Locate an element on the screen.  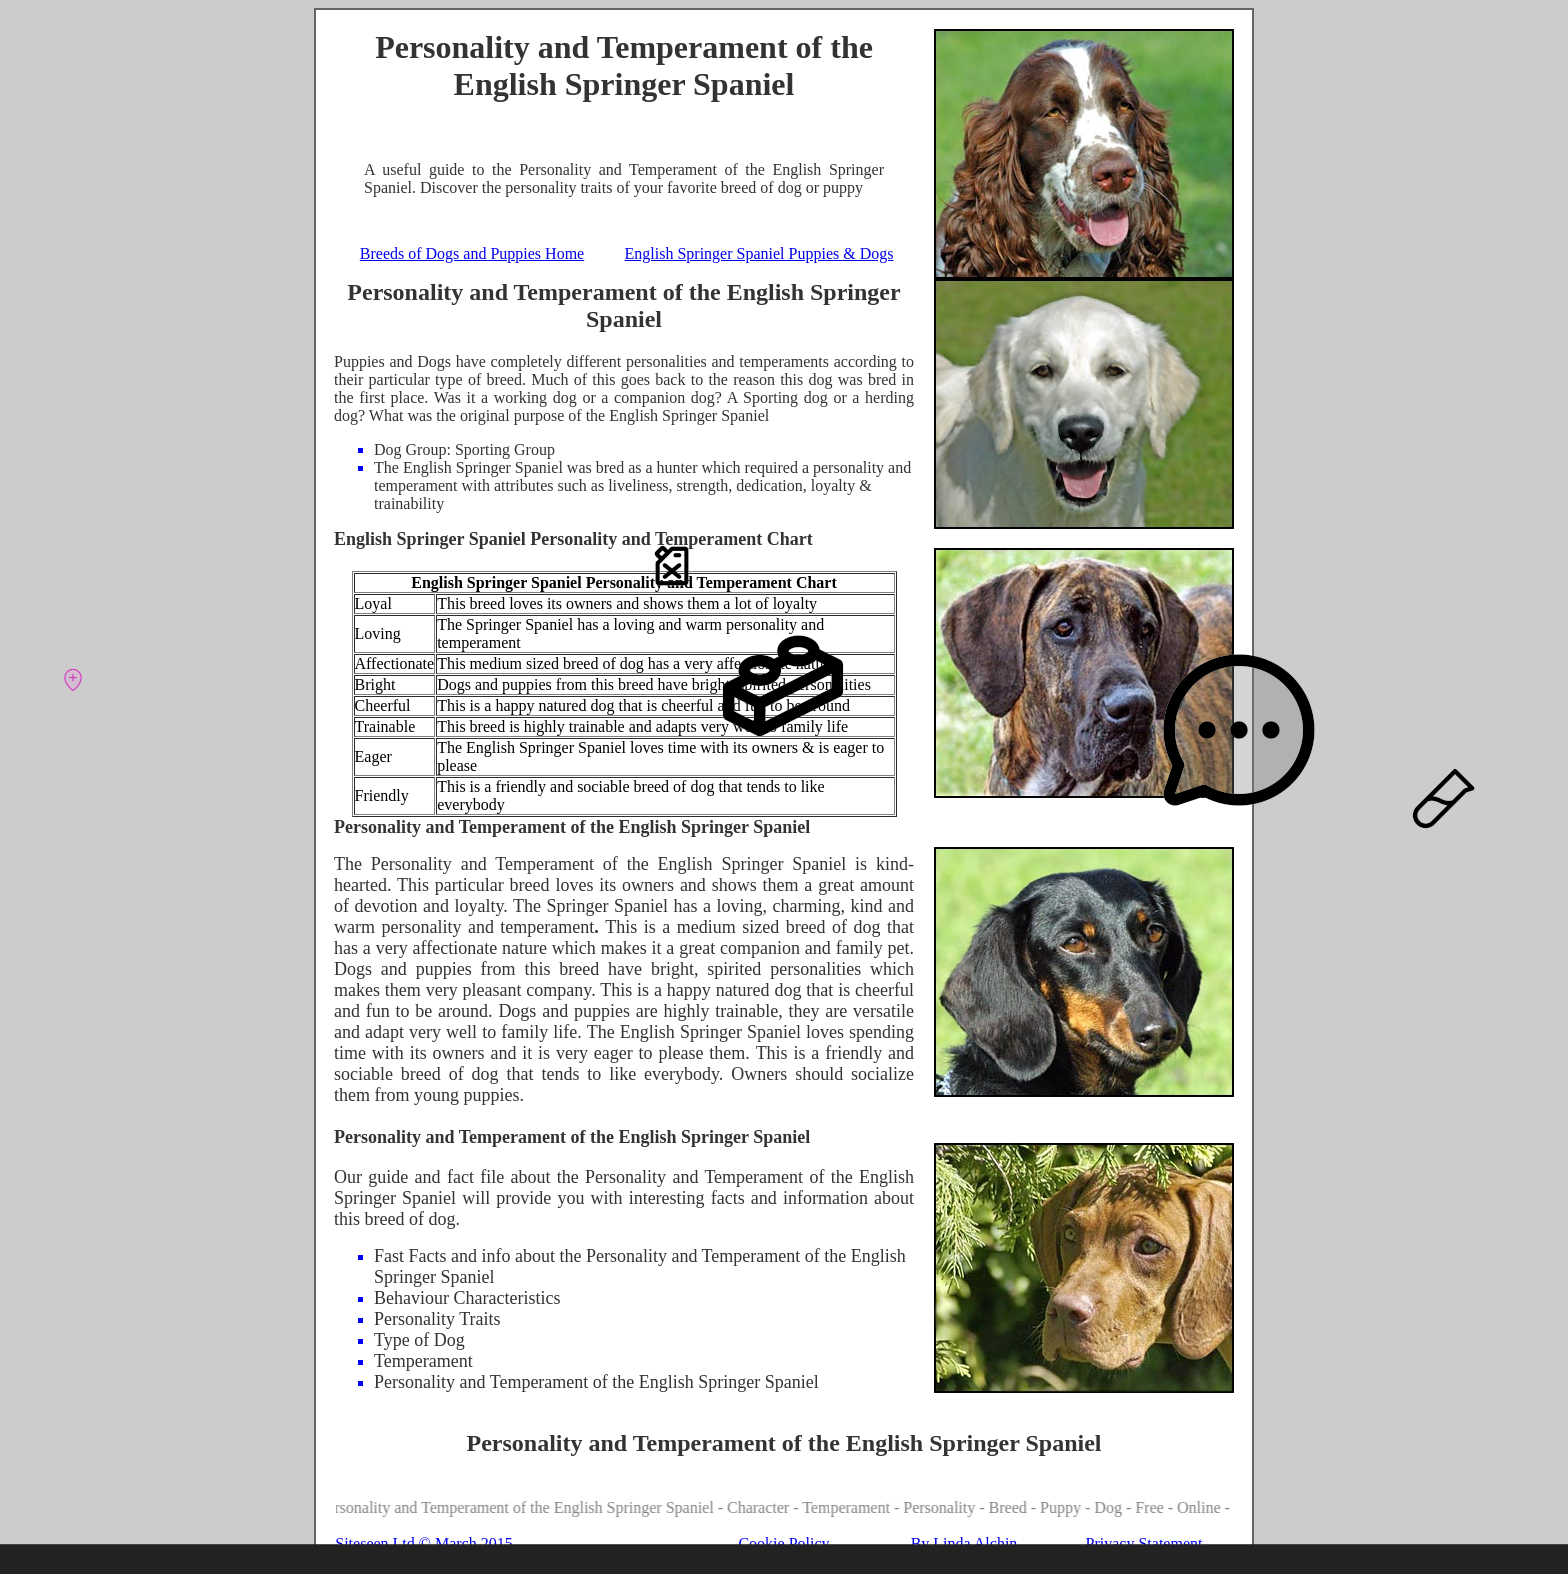
indicates fuel or gas-related settings is located at coordinates (672, 566).